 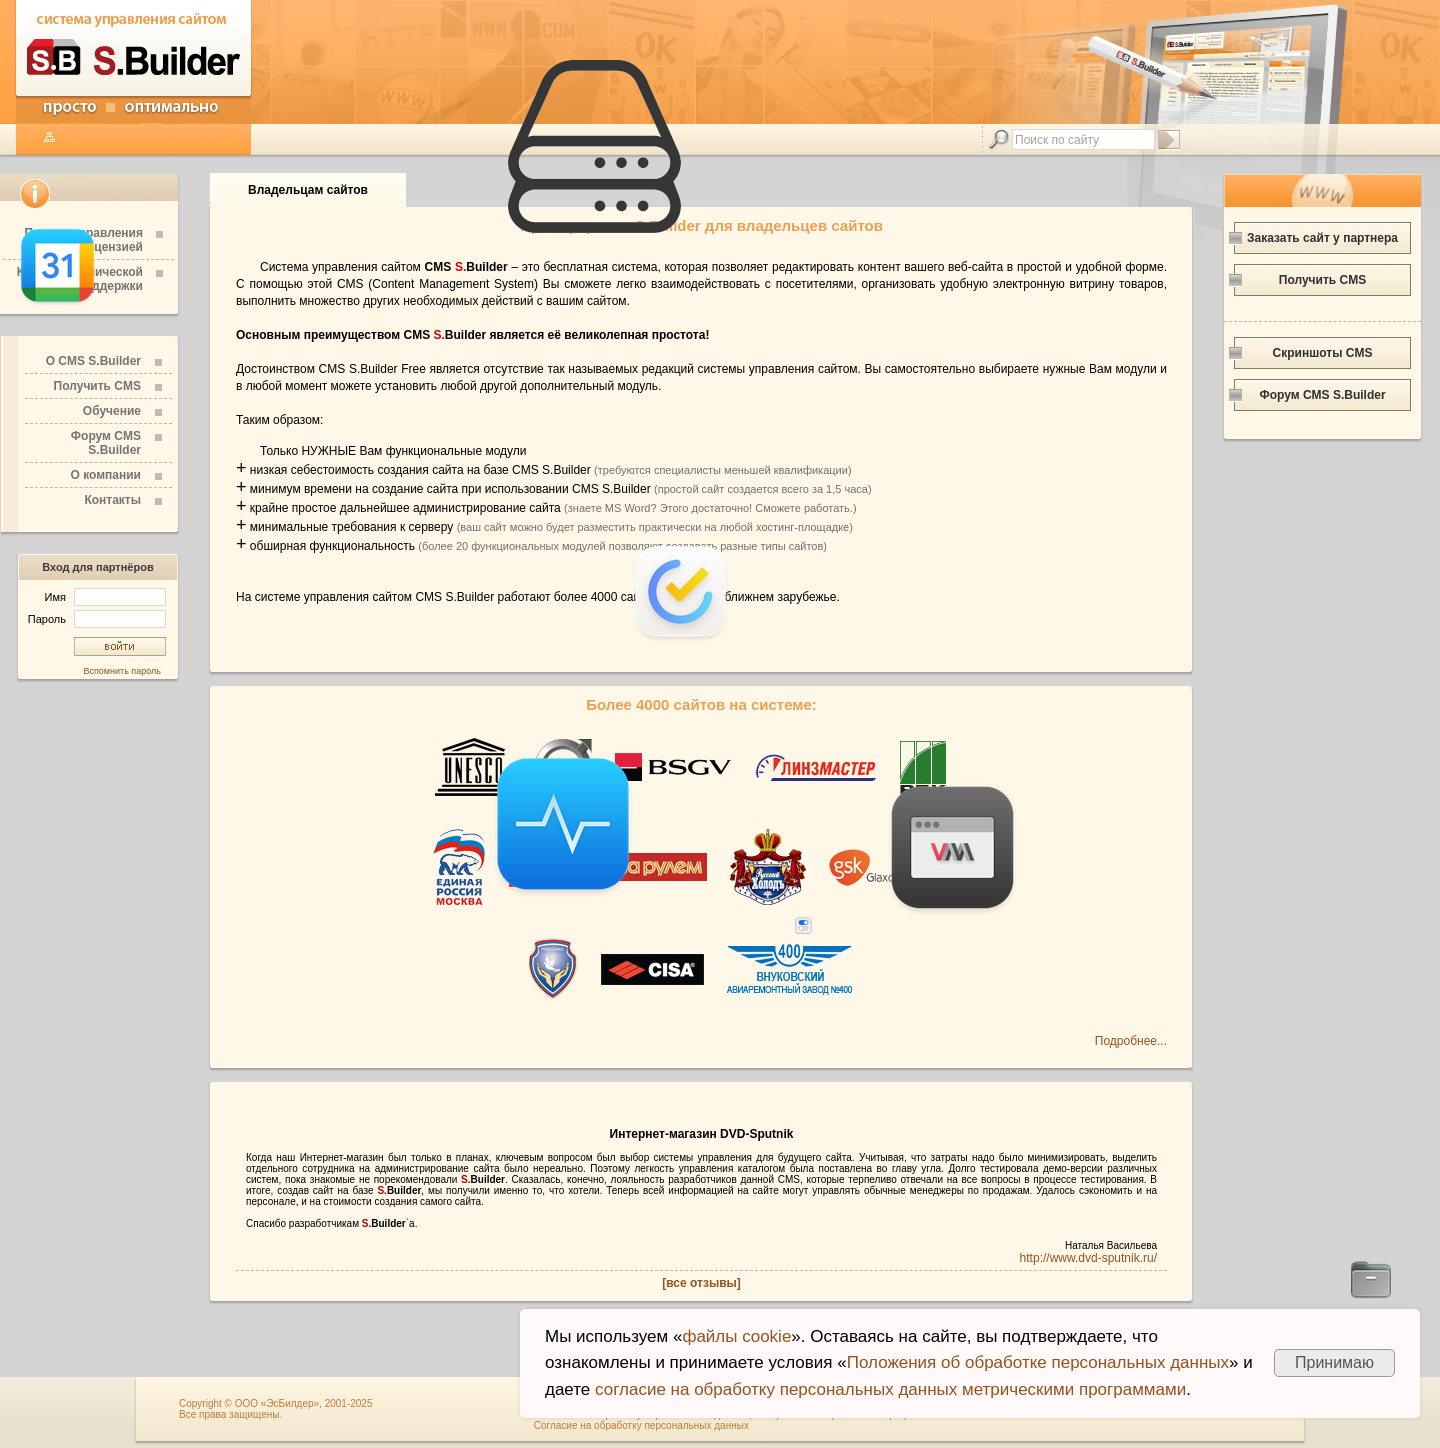 What do you see at coordinates (563, 824) in the screenshot?
I see `open wxcas network statistics monitor` at bounding box center [563, 824].